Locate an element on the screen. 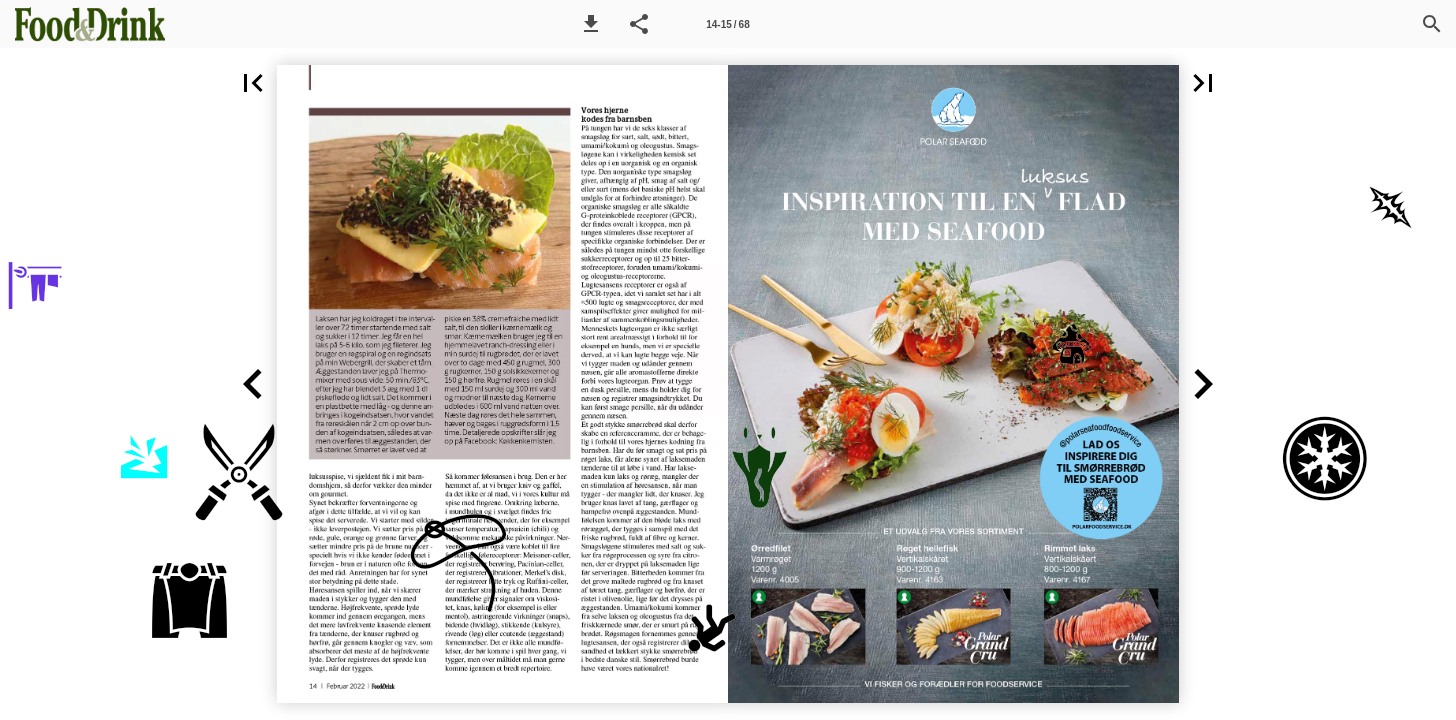  activate ice or frost ability is located at coordinates (1325, 459).